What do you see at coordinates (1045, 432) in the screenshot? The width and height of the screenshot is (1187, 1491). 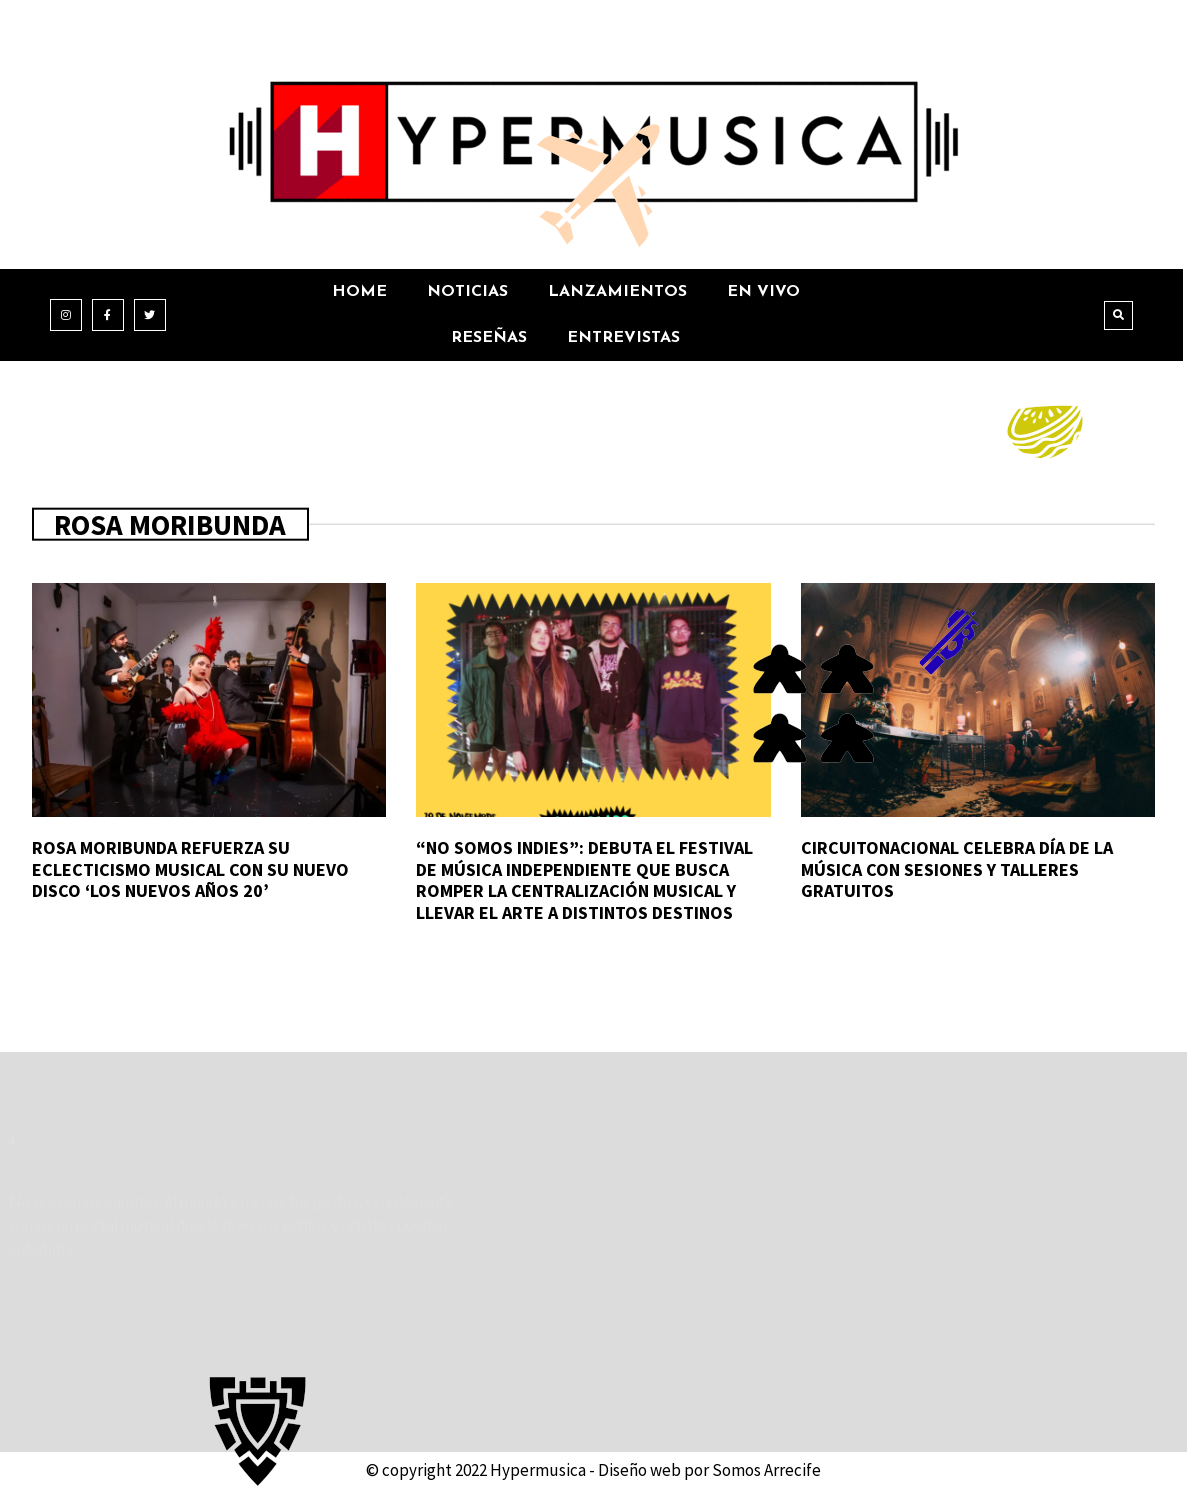 I see `select watermelon flavor or ingredient` at bounding box center [1045, 432].